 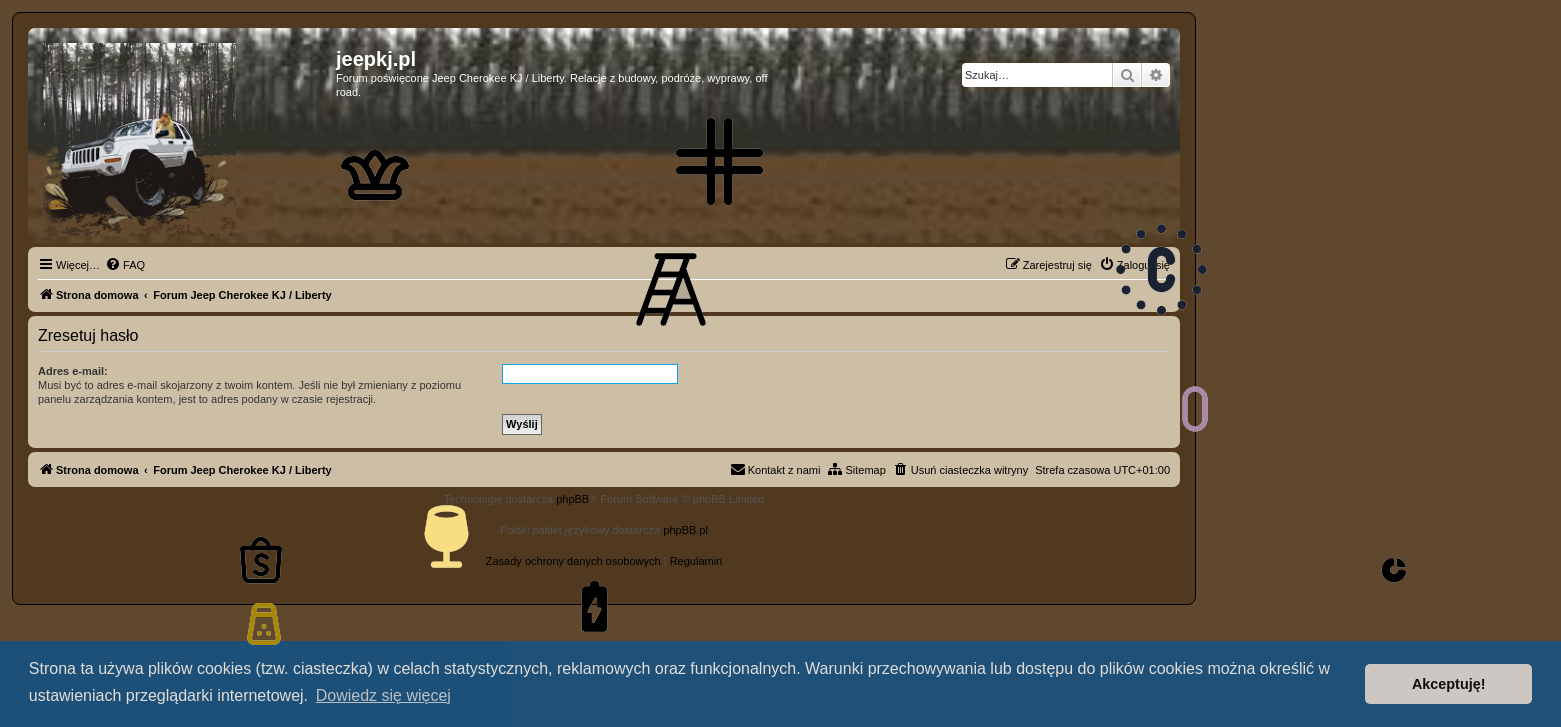 What do you see at coordinates (446, 536) in the screenshot?
I see `view drink or beverage options` at bounding box center [446, 536].